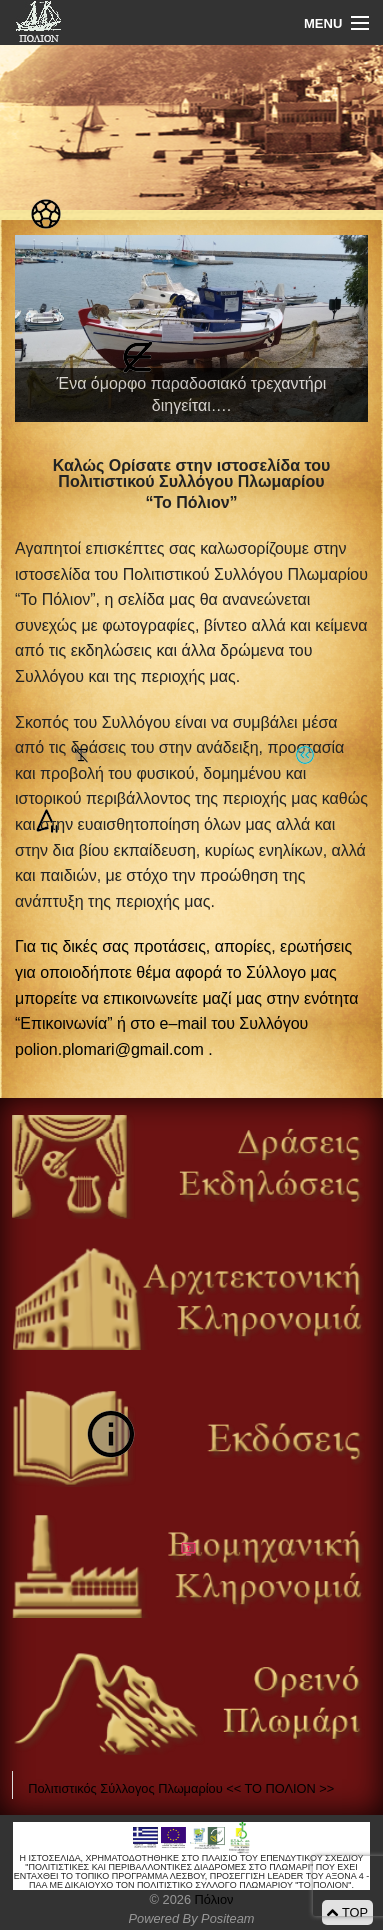 The height and width of the screenshot is (1930, 383). I want to click on access soccer or football content, so click(46, 214).